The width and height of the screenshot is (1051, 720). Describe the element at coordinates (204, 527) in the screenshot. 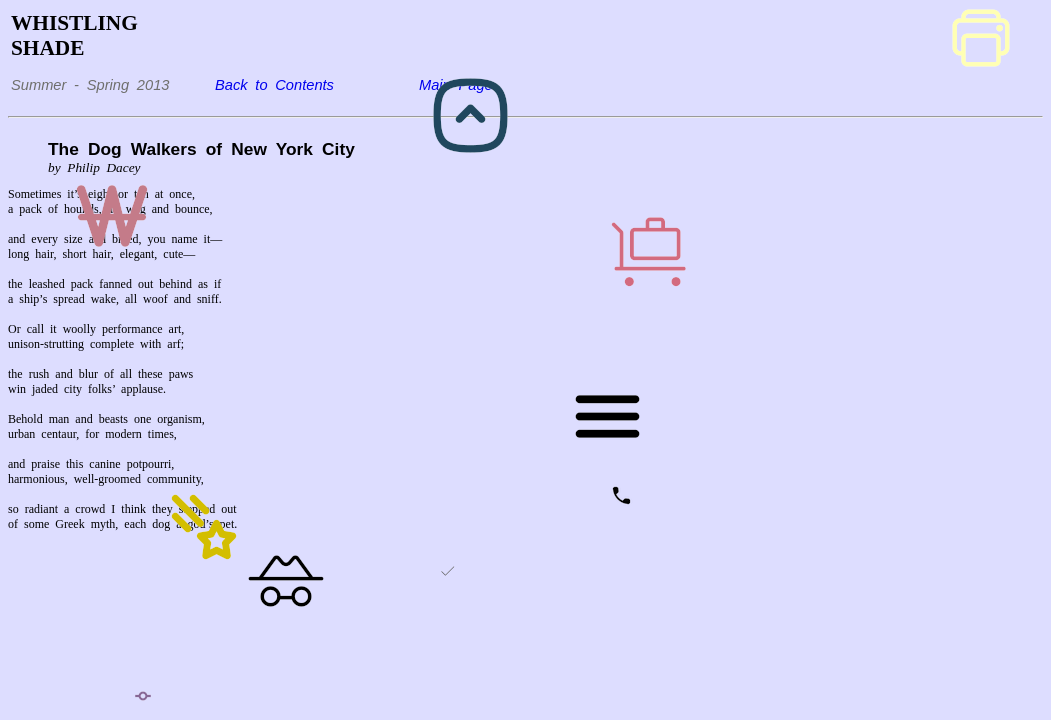

I see `indicates a trending or rising item` at that location.